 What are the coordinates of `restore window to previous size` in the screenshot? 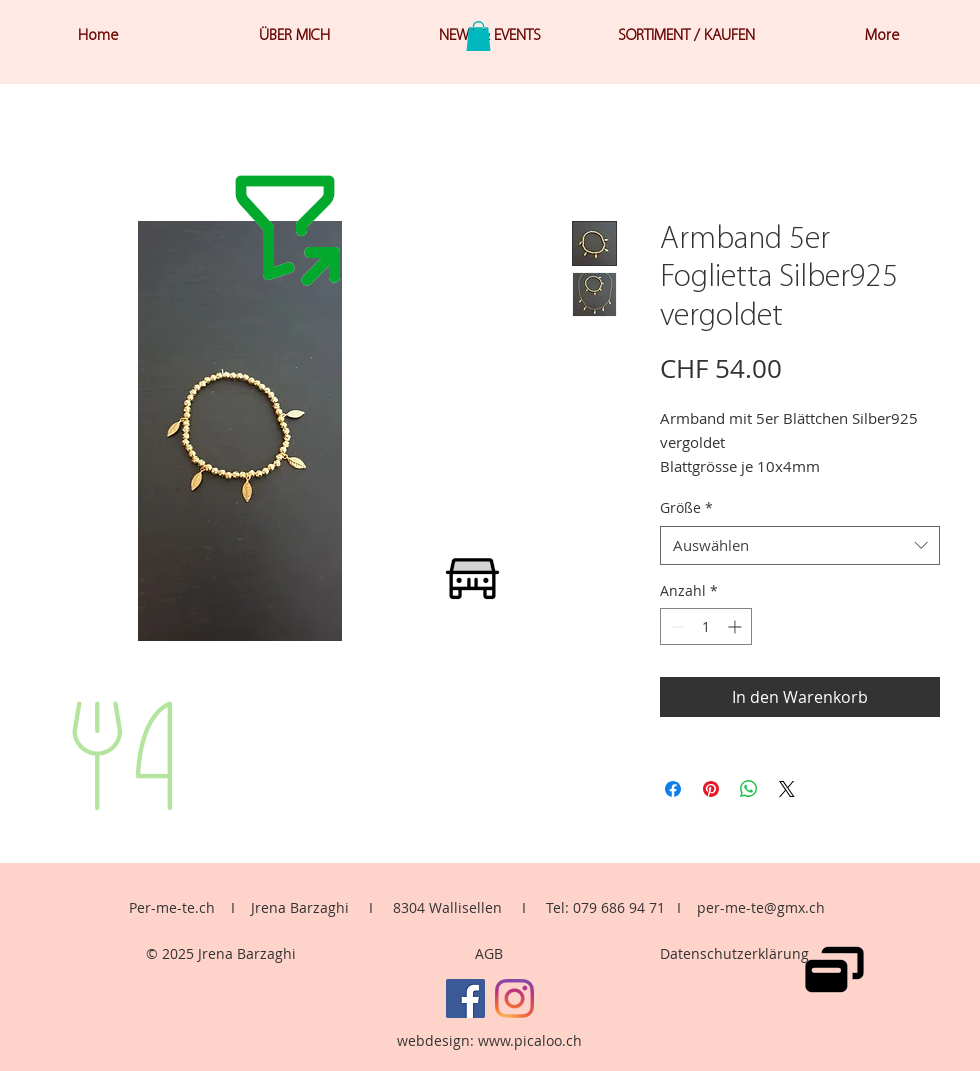 It's located at (834, 969).